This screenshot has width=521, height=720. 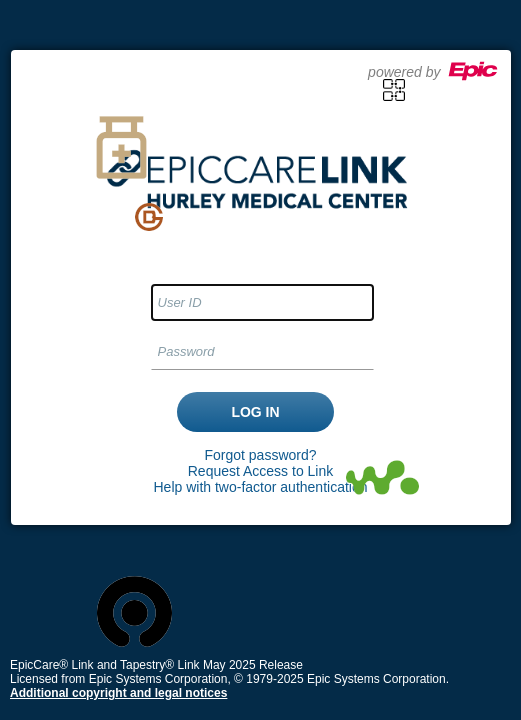 What do you see at coordinates (394, 90) in the screenshot?
I see `xyflow brand logo` at bounding box center [394, 90].